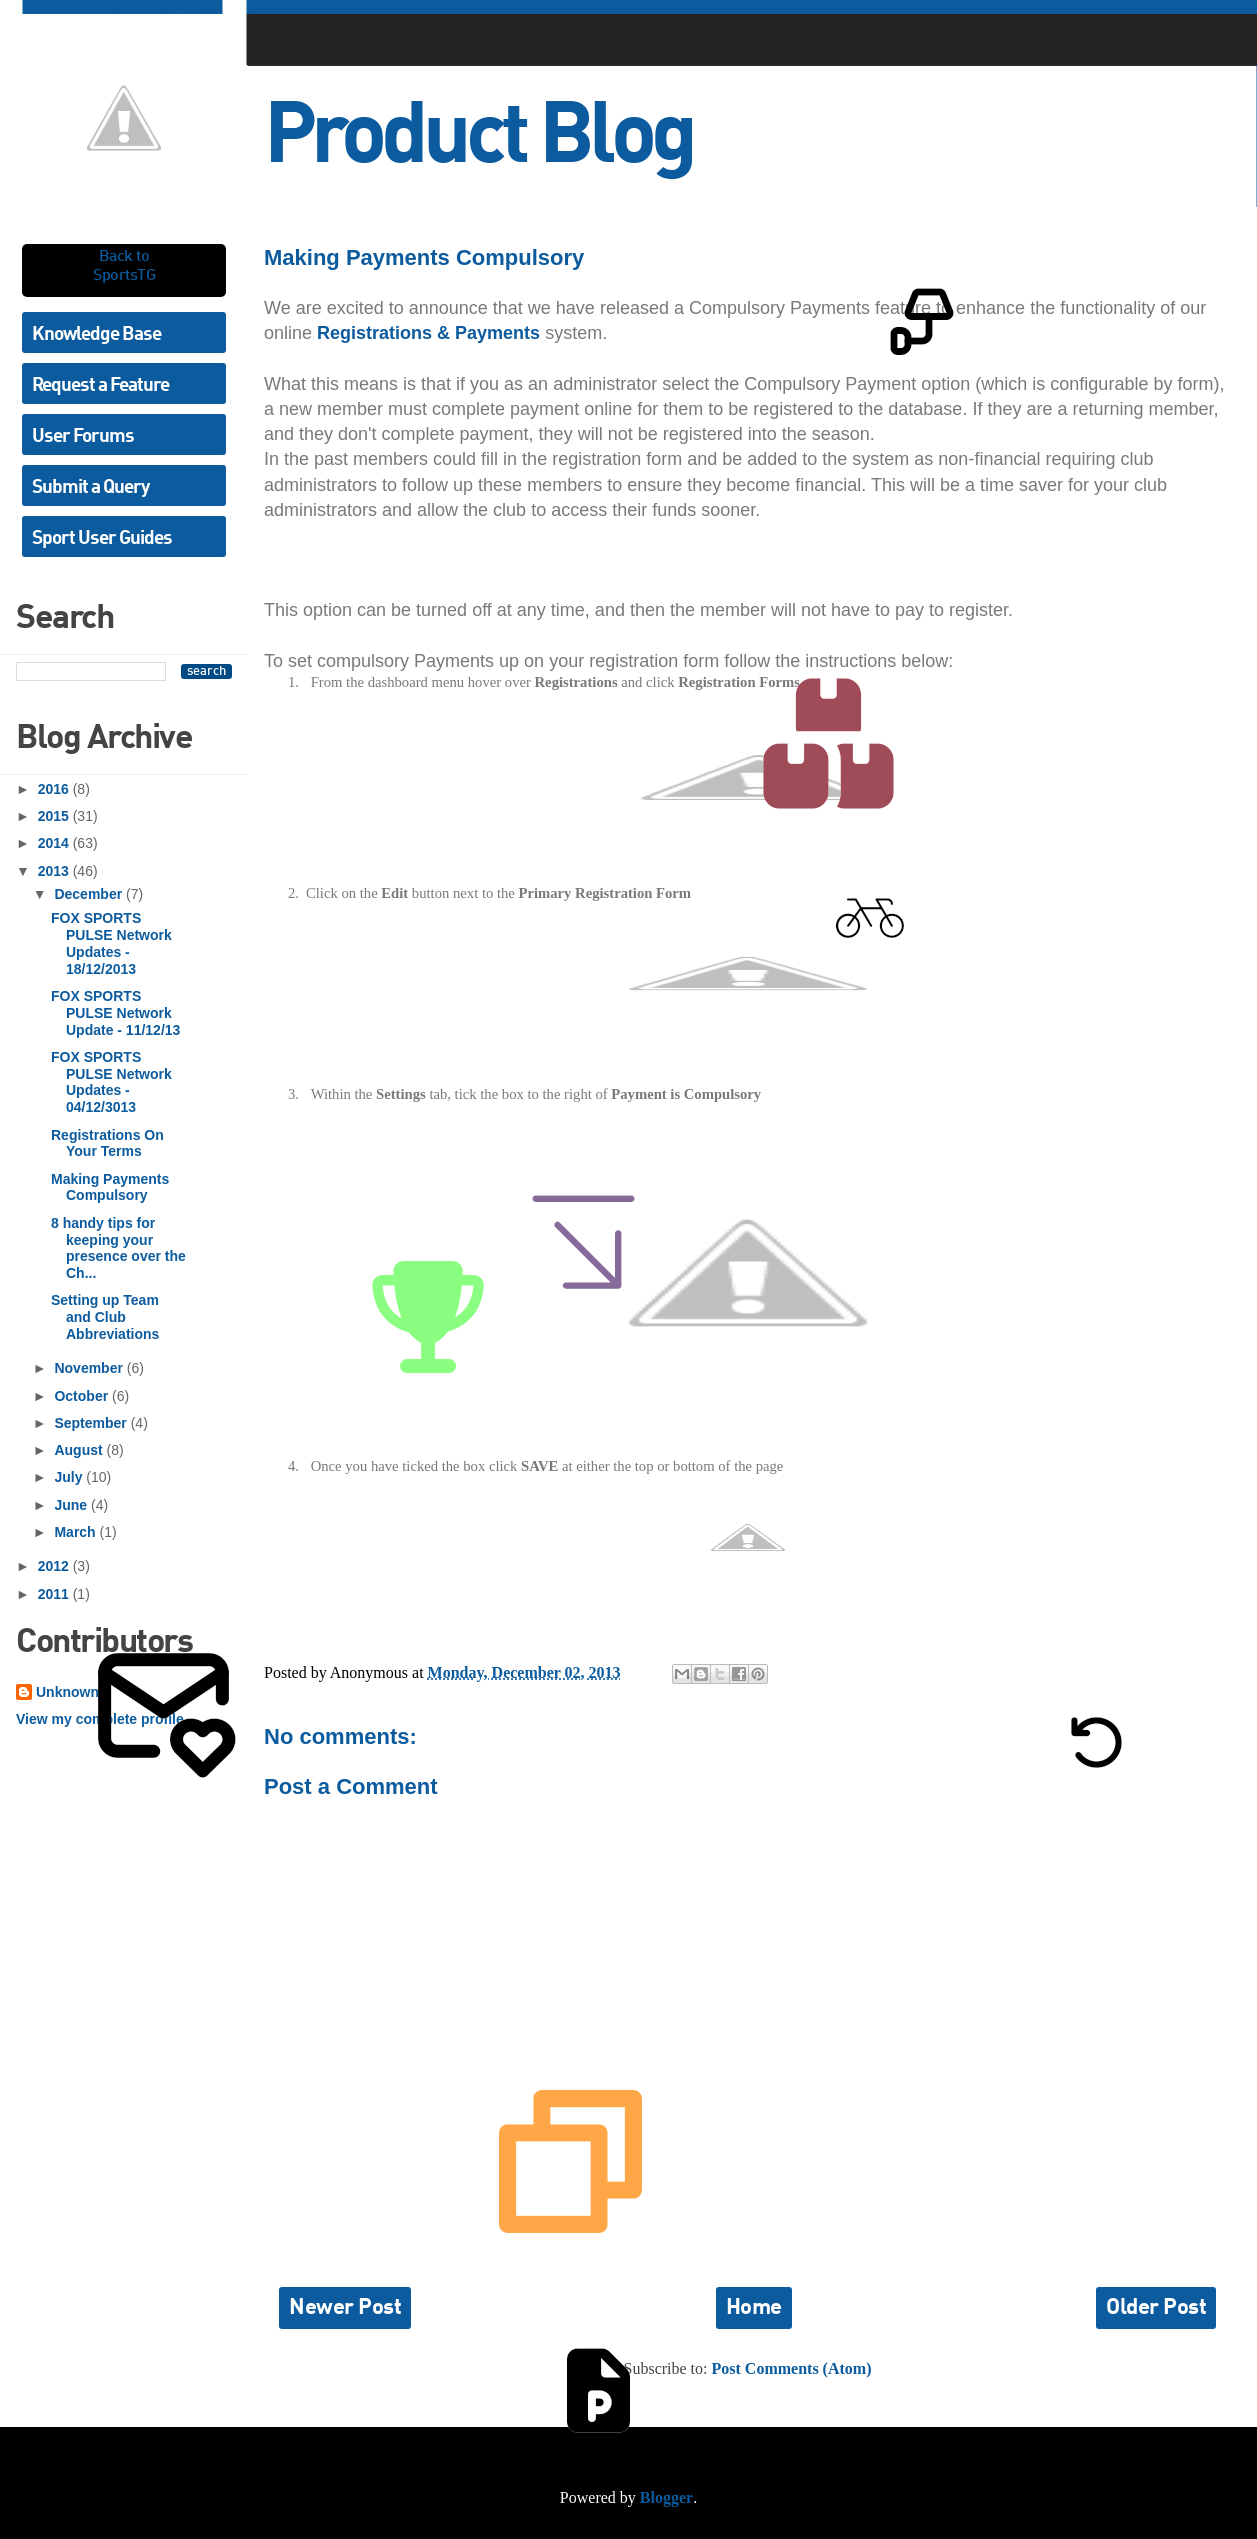  I want to click on view achievements or awards, so click(428, 1317).